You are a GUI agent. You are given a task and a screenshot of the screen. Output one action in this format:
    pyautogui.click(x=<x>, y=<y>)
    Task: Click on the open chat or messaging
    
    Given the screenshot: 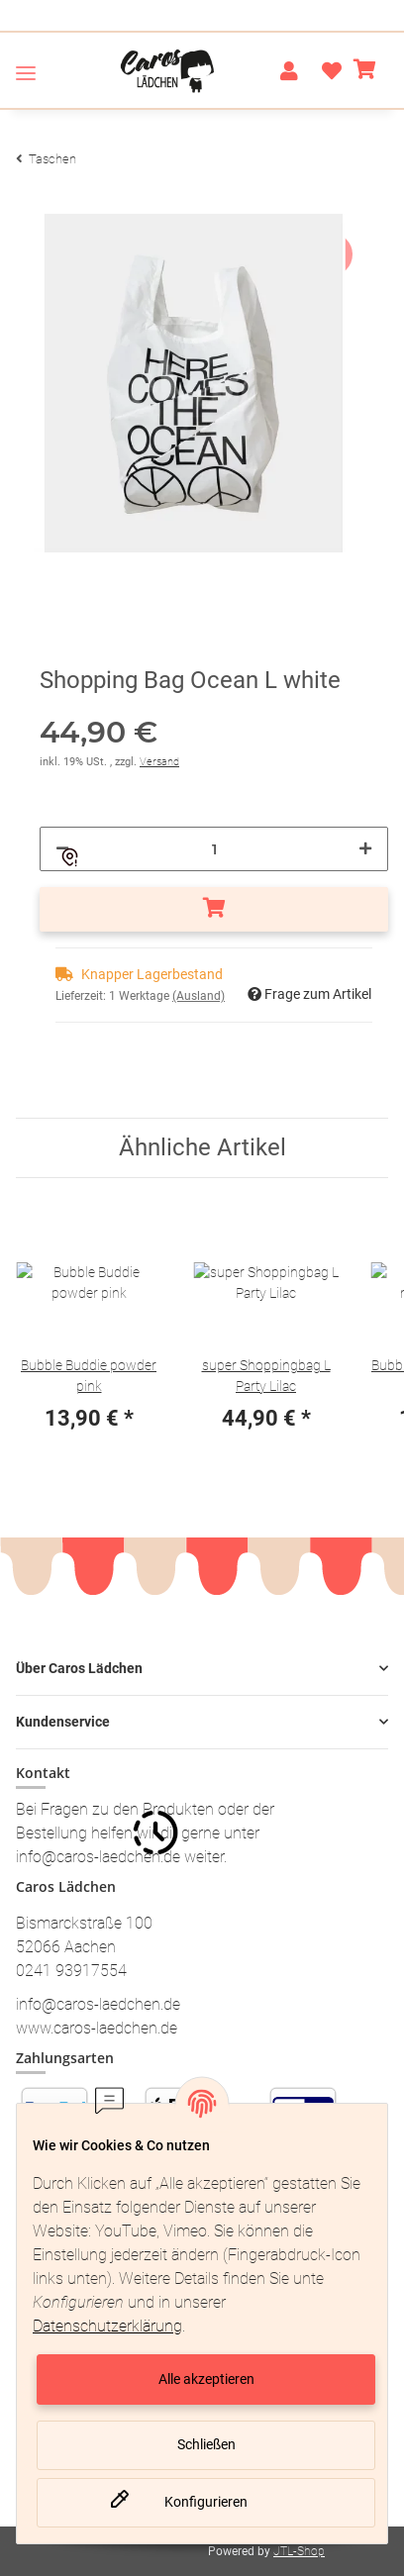 What is the action you would take?
    pyautogui.click(x=109, y=2098)
    